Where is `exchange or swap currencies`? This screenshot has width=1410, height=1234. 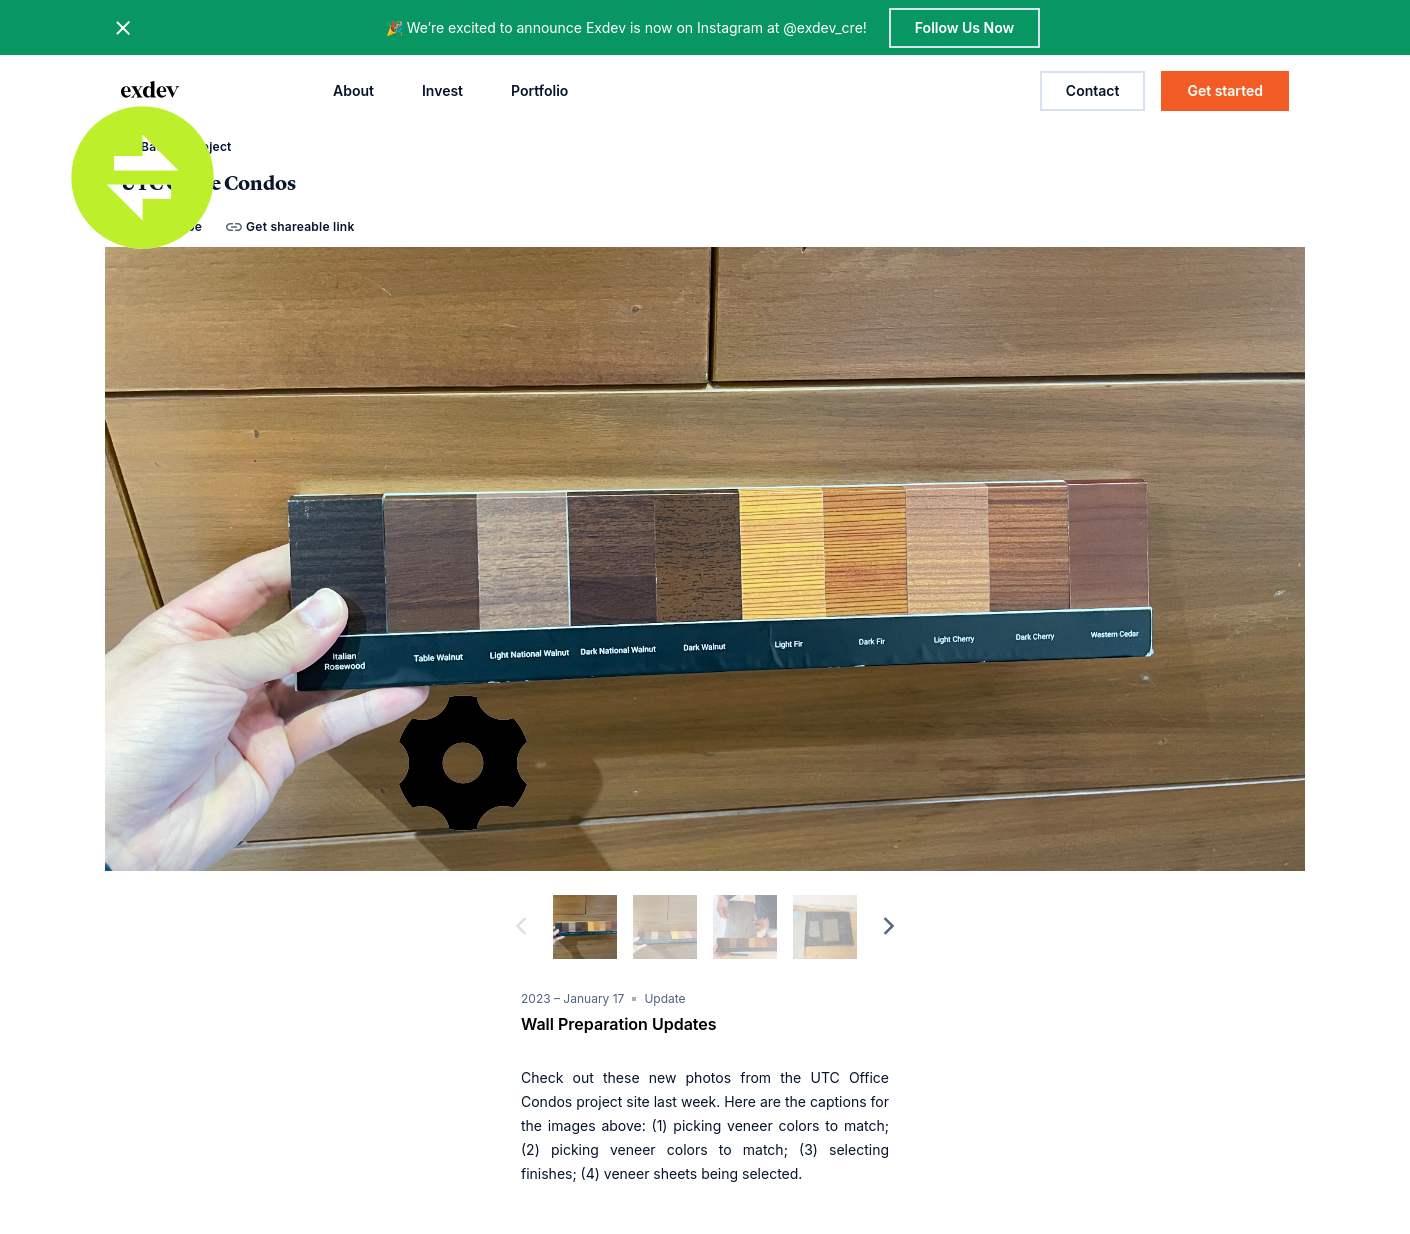 exchange or swap currencies is located at coordinates (142, 177).